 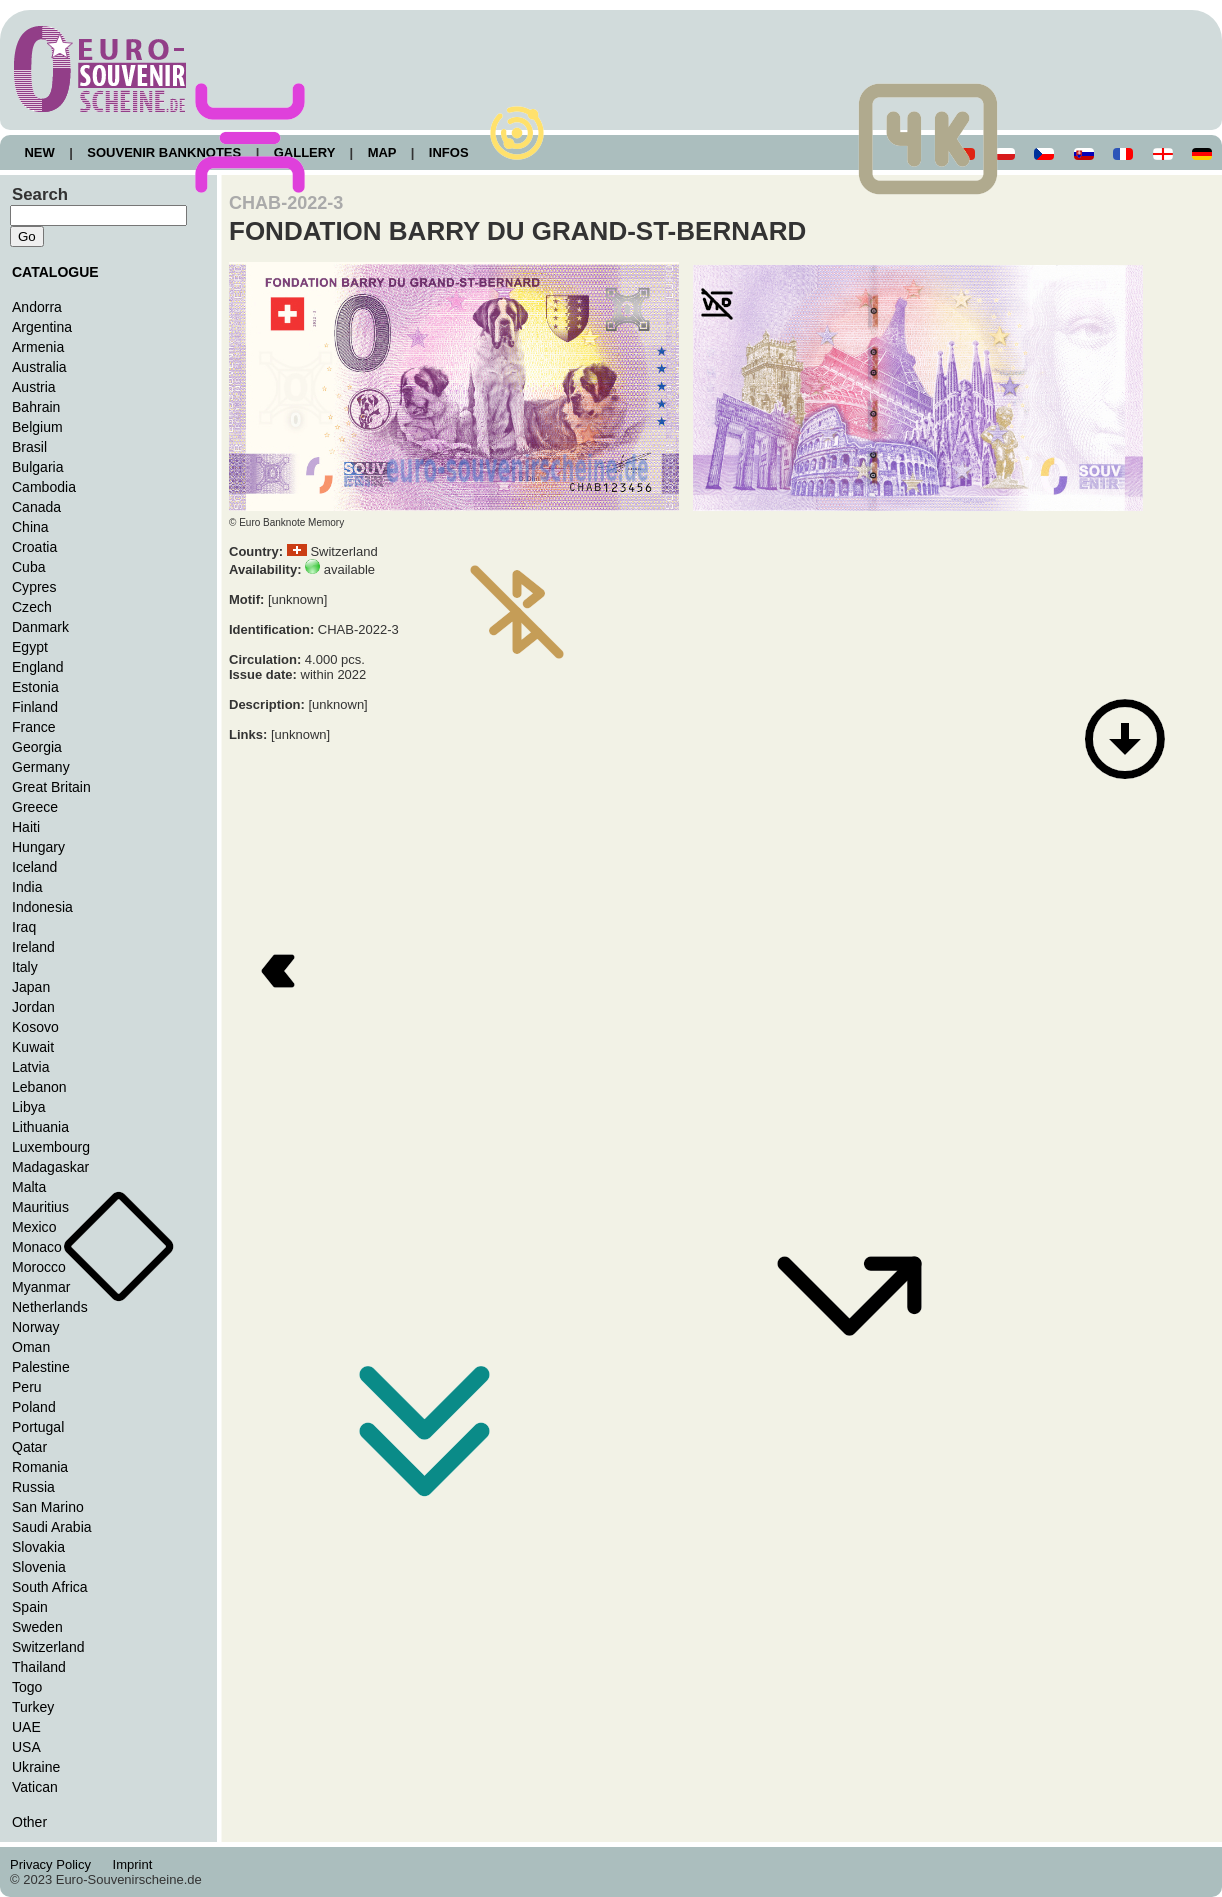 What do you see at coordinates (250, 138) in the screenshot?
I see `adjust vertical spacing between elements` at bounding box center [250, 138].